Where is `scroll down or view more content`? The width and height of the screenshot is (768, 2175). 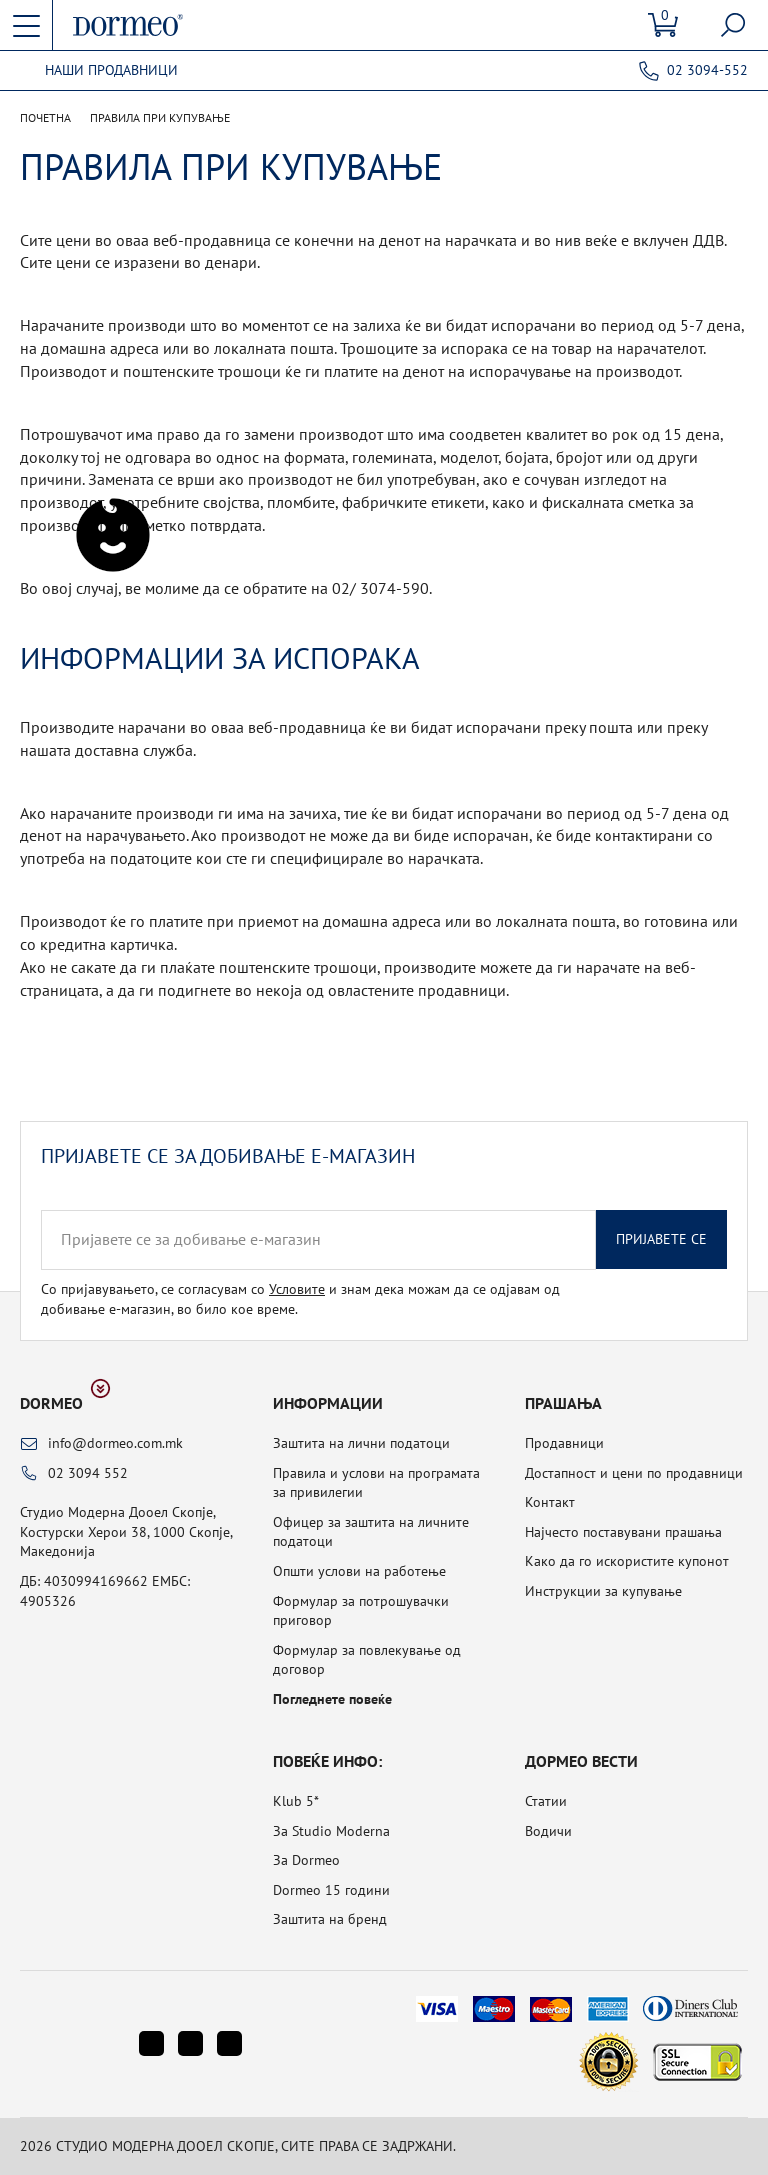
scroll down or view more content is located at coordinates (100, 1388).